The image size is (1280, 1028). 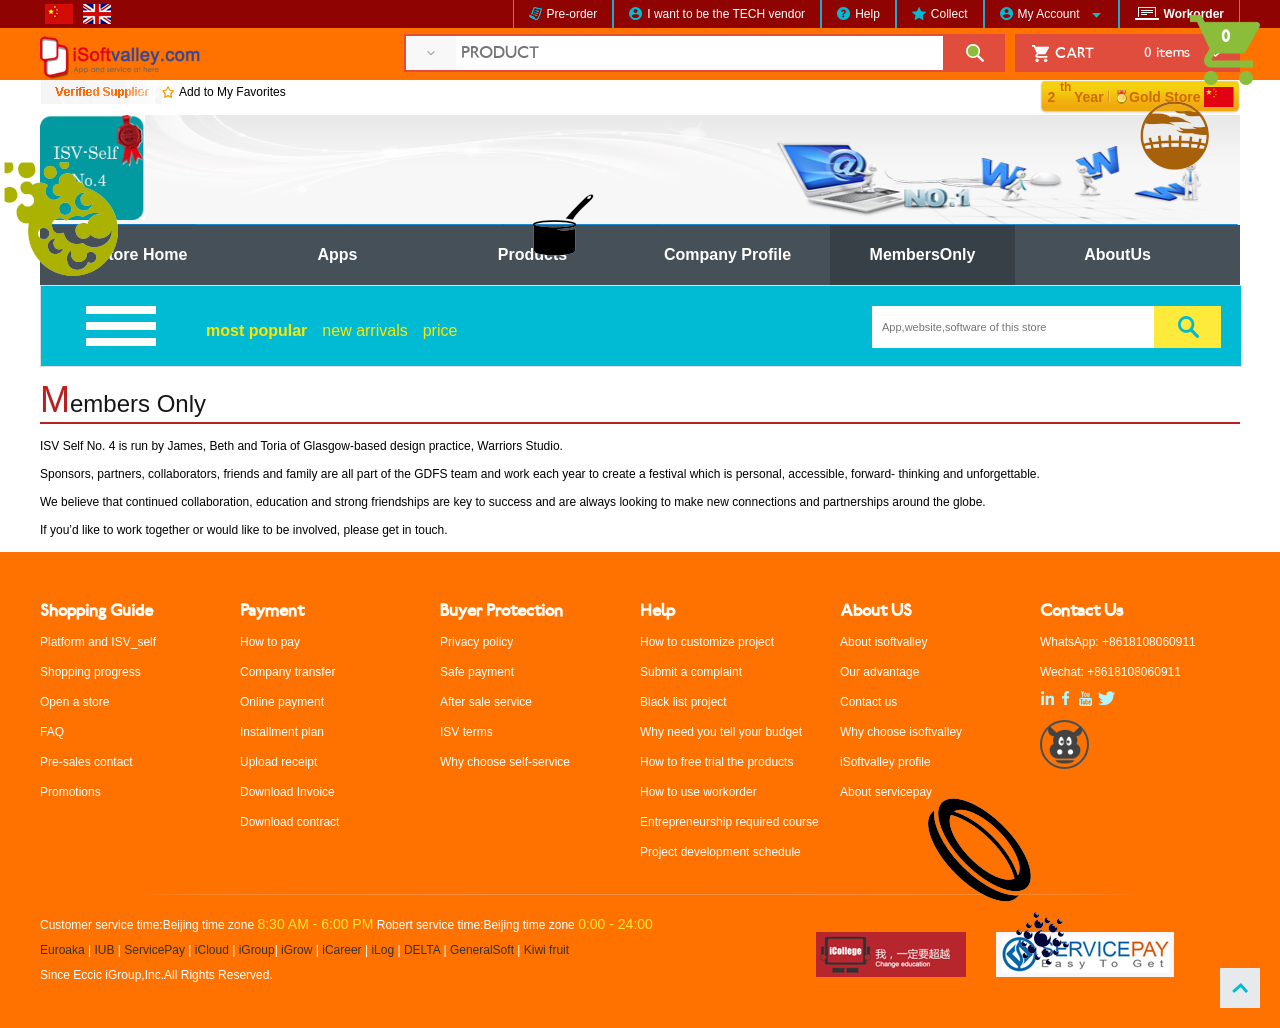 What do you see at coordinates (980, 850) in the screenshot?
I see `view tire or wheel settings` at bounding box center [980, 850].